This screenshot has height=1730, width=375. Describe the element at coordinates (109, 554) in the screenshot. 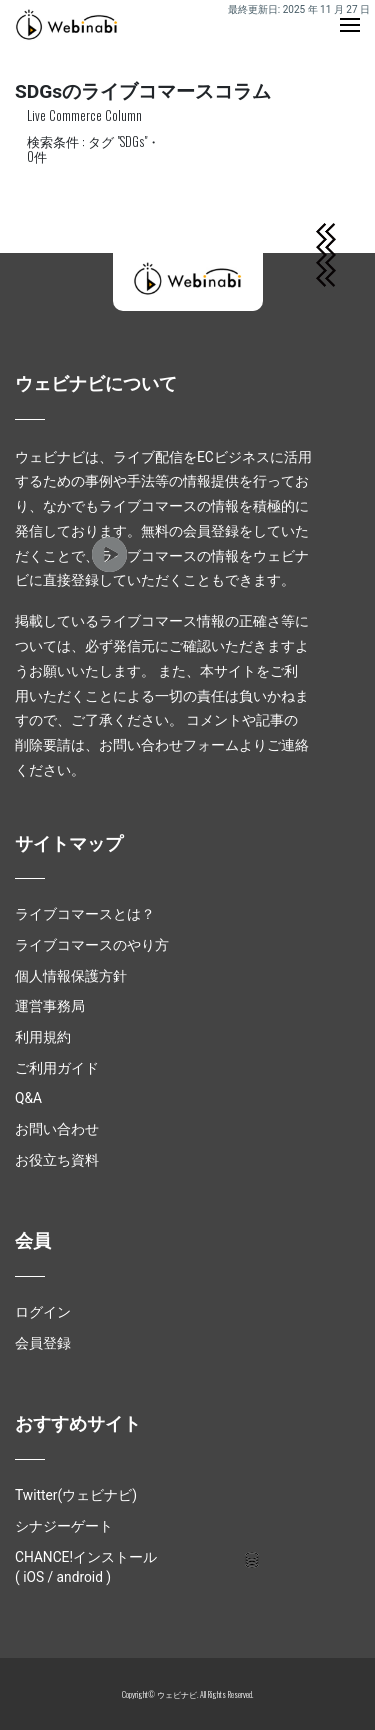

I see `play media or video content` at that location.